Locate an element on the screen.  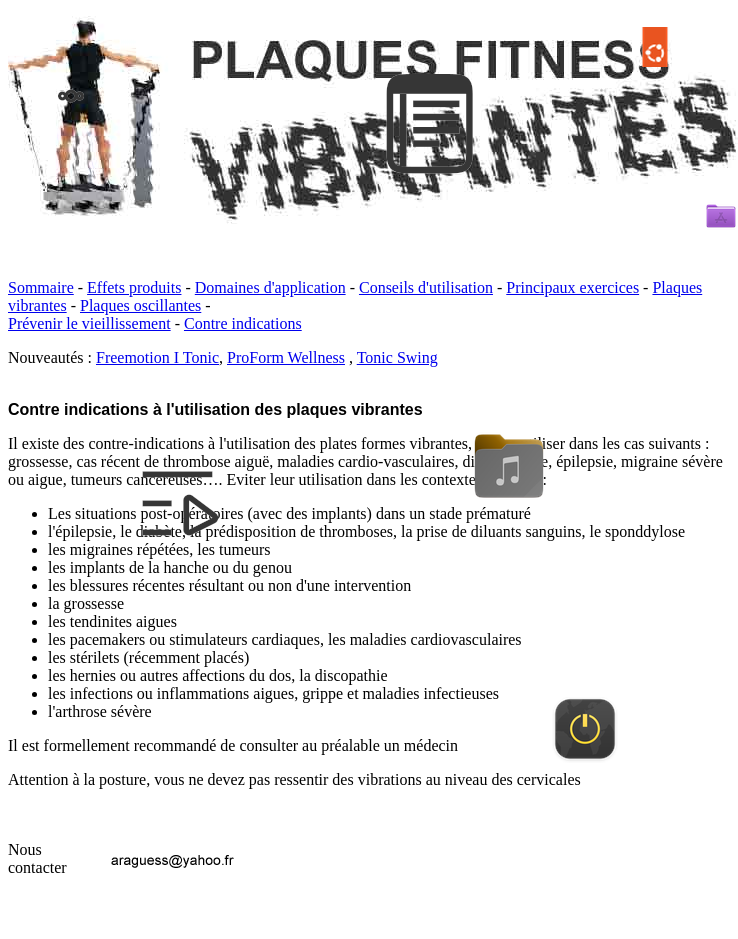
open the notes app is located at coordinates (433, 127).